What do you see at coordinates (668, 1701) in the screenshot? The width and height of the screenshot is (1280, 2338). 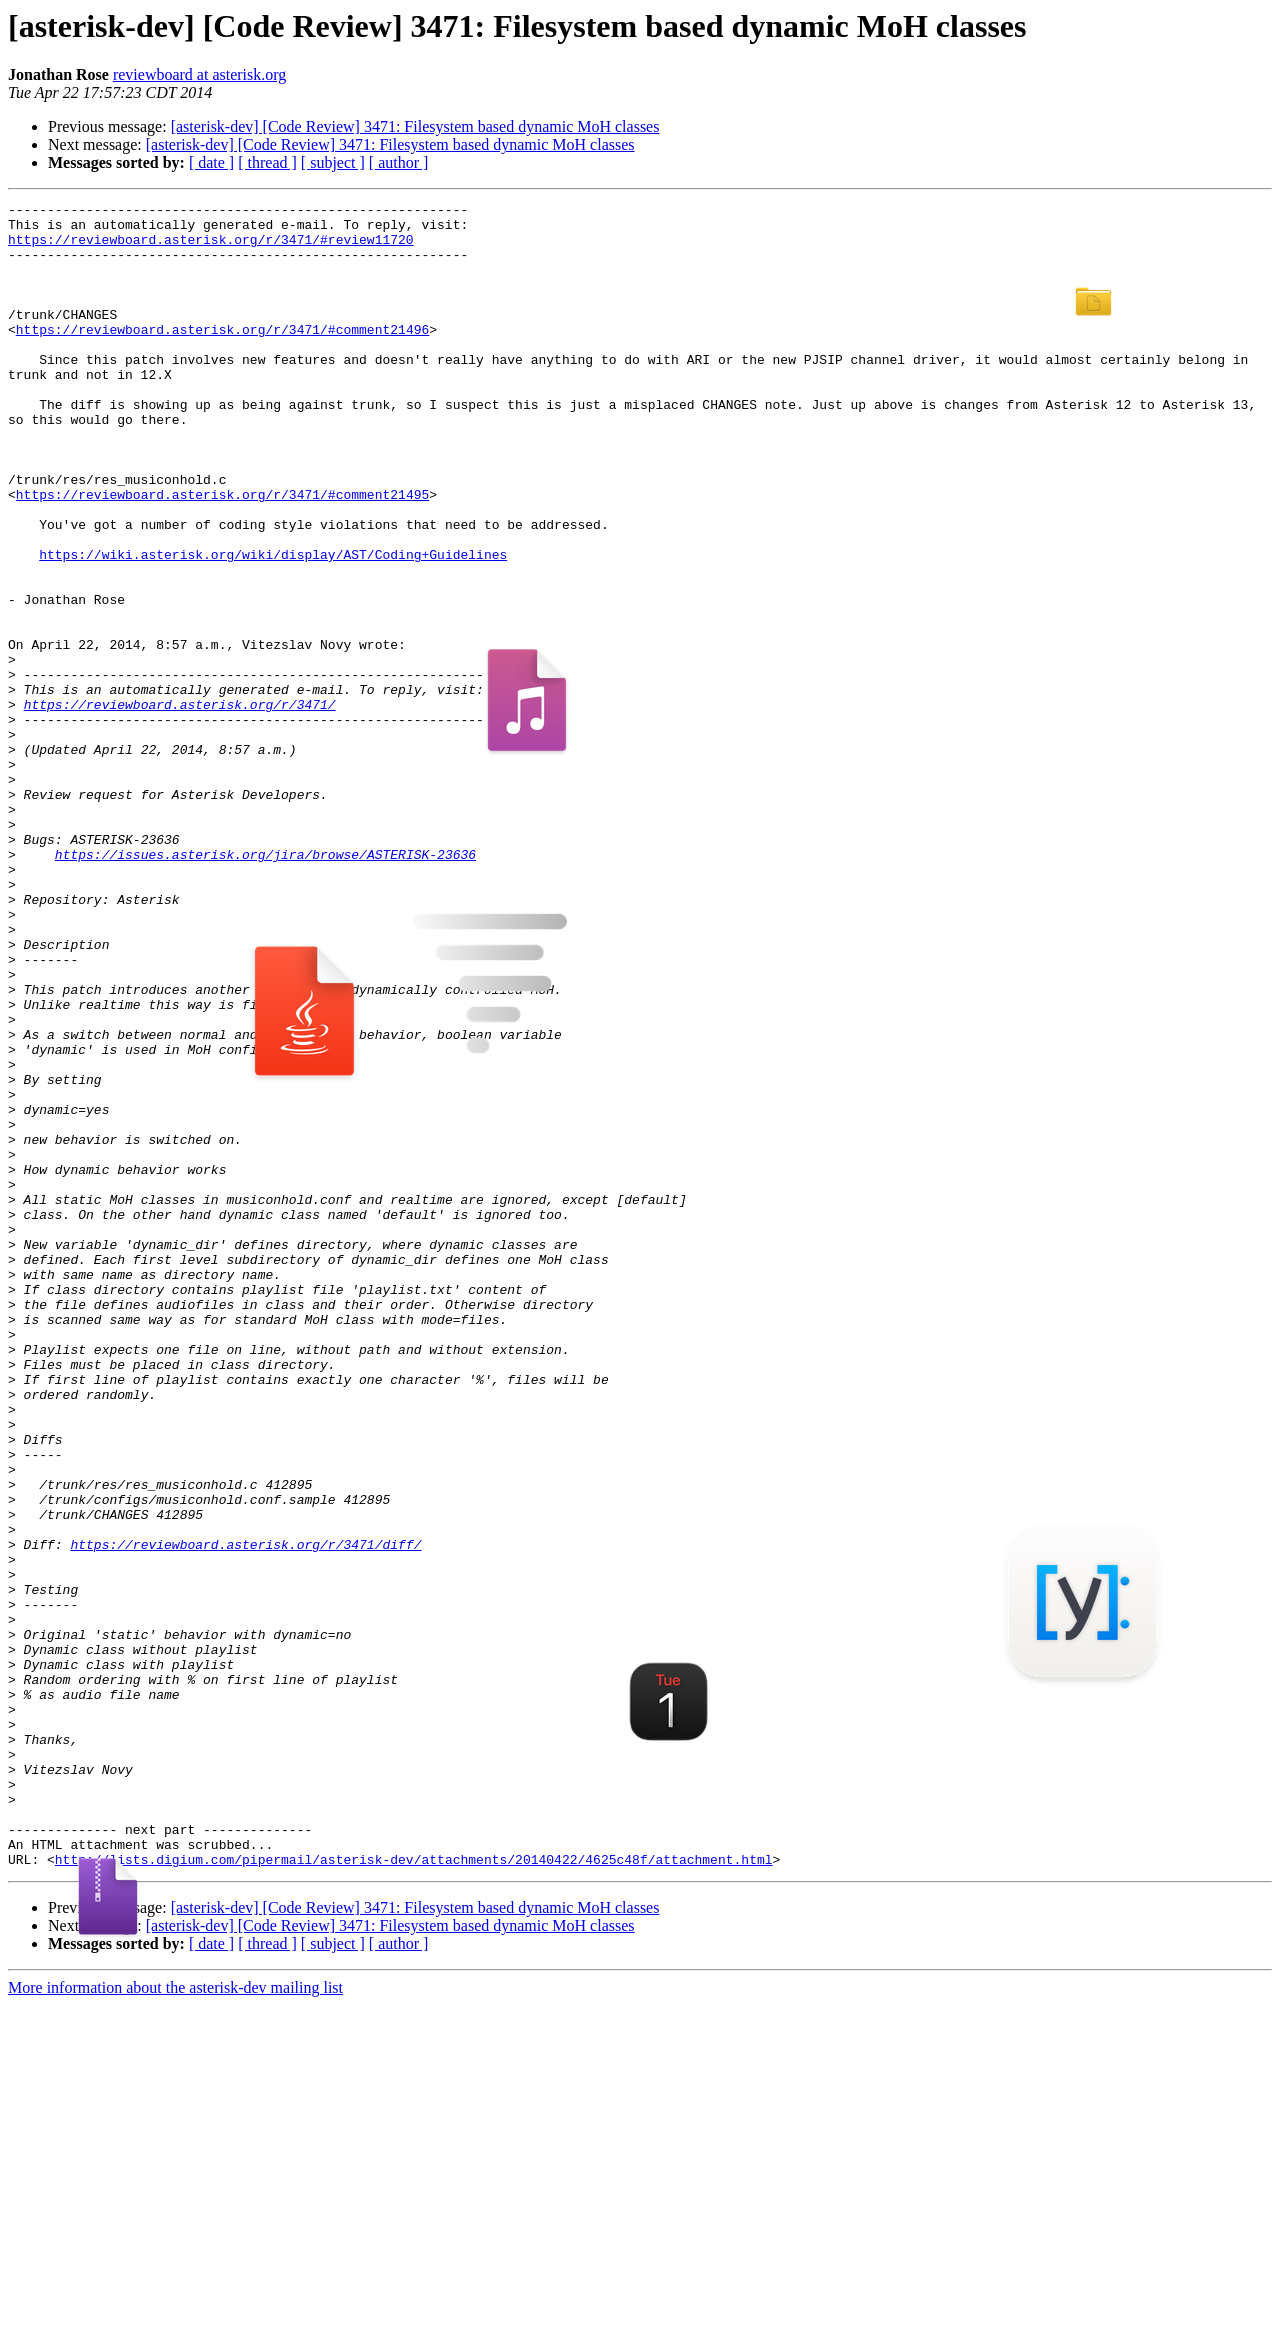 I see `open the calendar app` at bounding box center [668, 1701].